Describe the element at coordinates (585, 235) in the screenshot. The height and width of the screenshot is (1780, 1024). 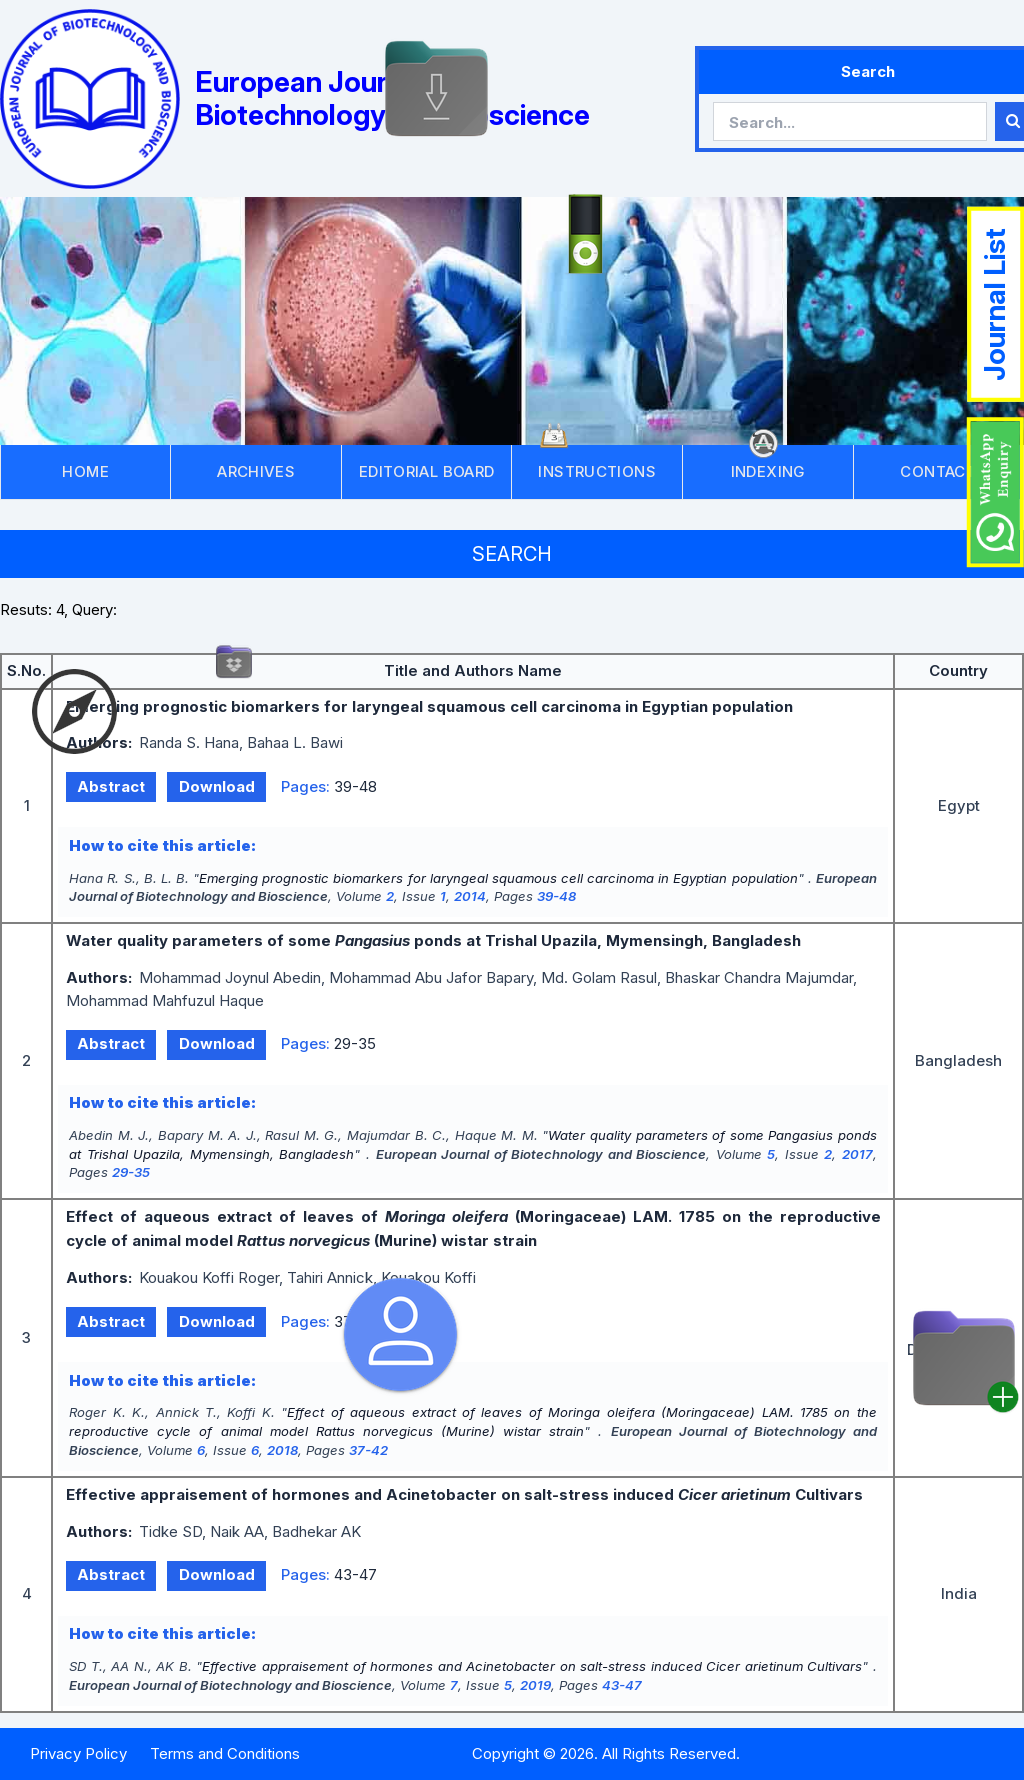
I see `iPod nano device in green` at that location.